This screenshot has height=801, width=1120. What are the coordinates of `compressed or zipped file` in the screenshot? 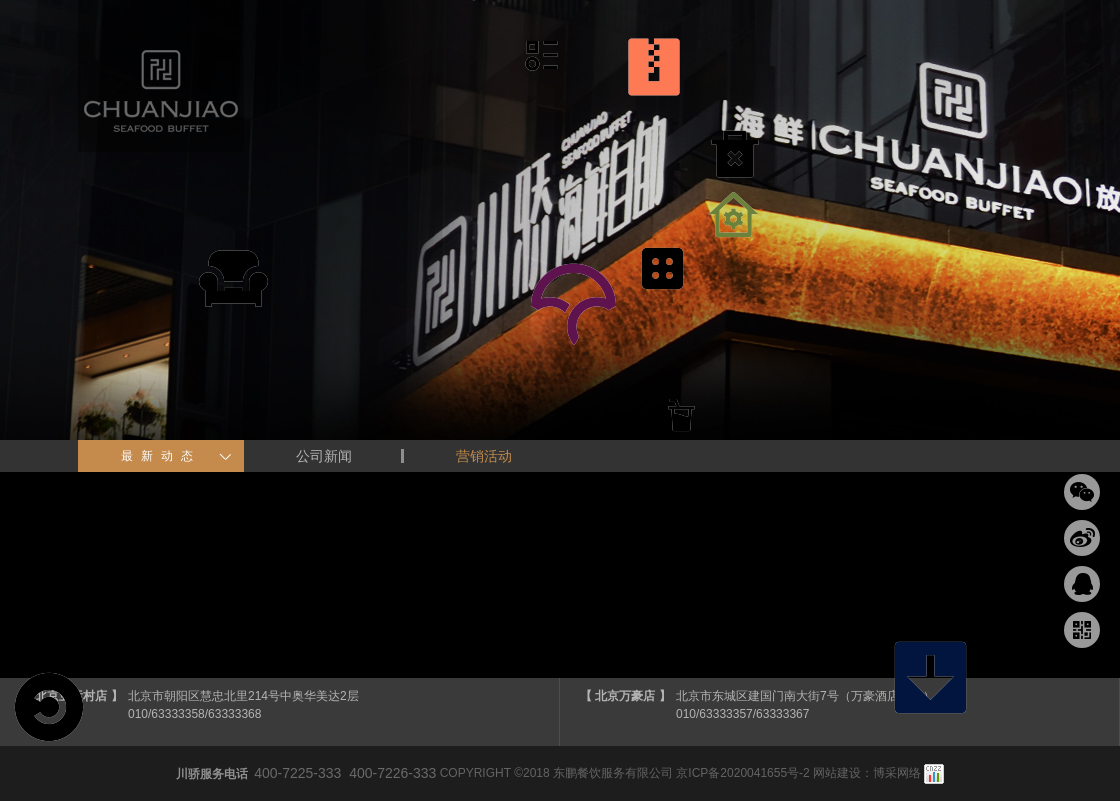 It's located at (654, 67).